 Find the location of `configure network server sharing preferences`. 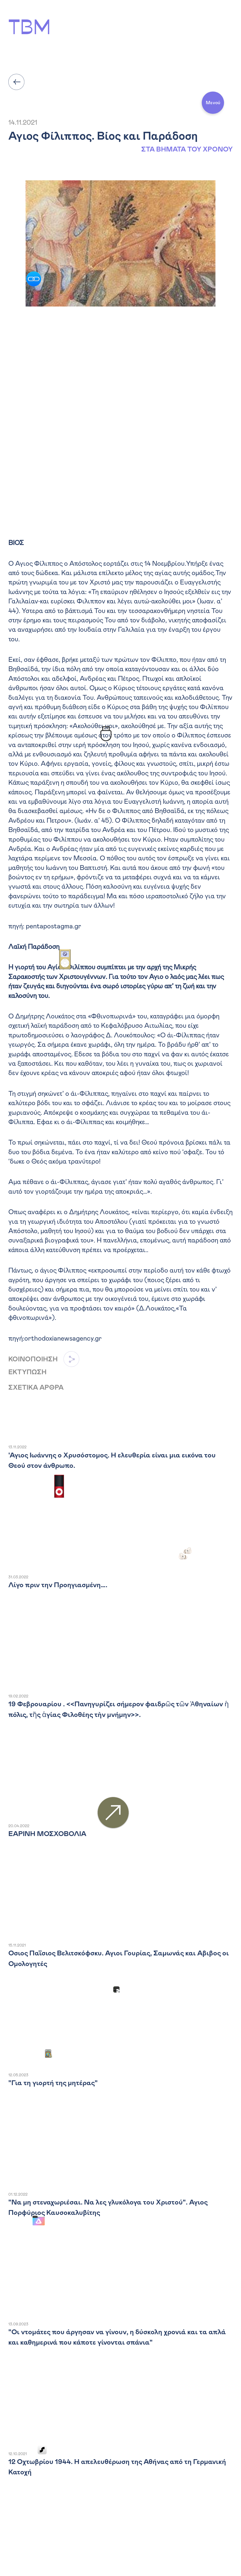

configure network server sharing preferences is located at coordinates (116, 1990).